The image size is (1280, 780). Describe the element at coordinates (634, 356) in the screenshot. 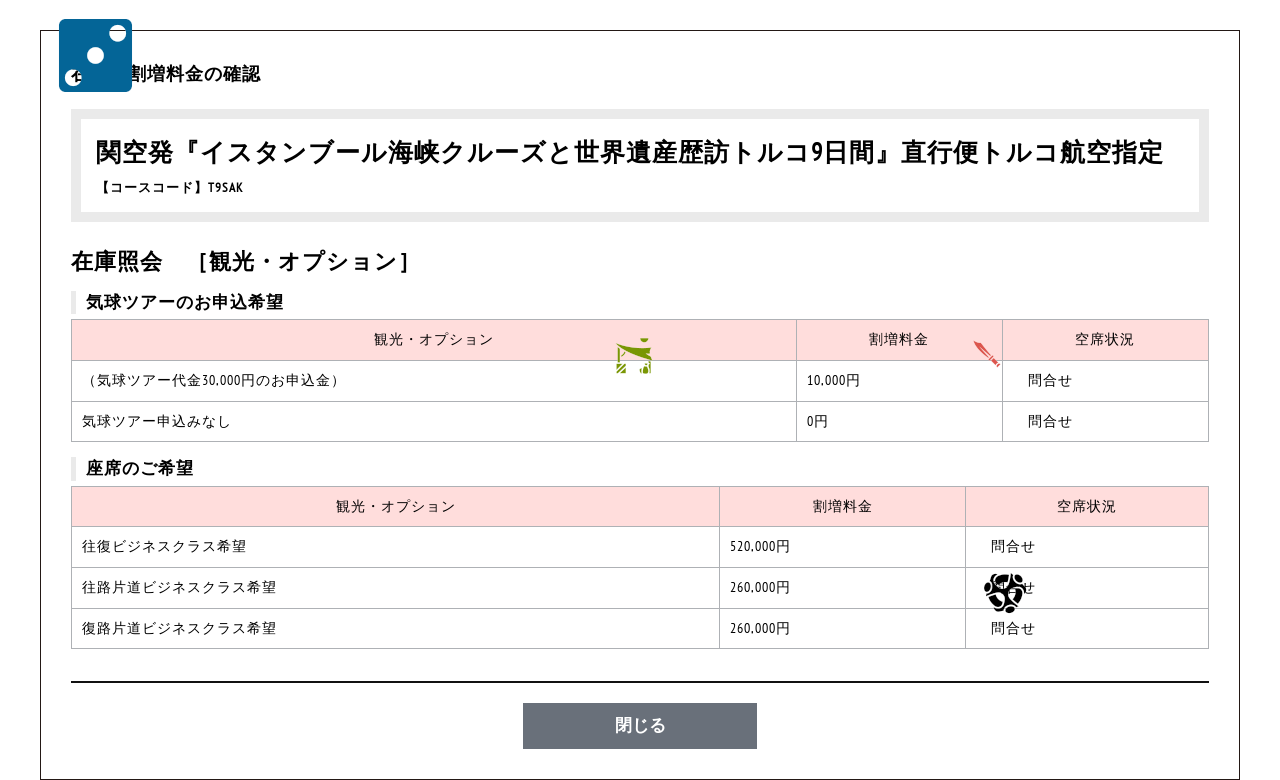

I see `set up camp in a desert region` at that location.